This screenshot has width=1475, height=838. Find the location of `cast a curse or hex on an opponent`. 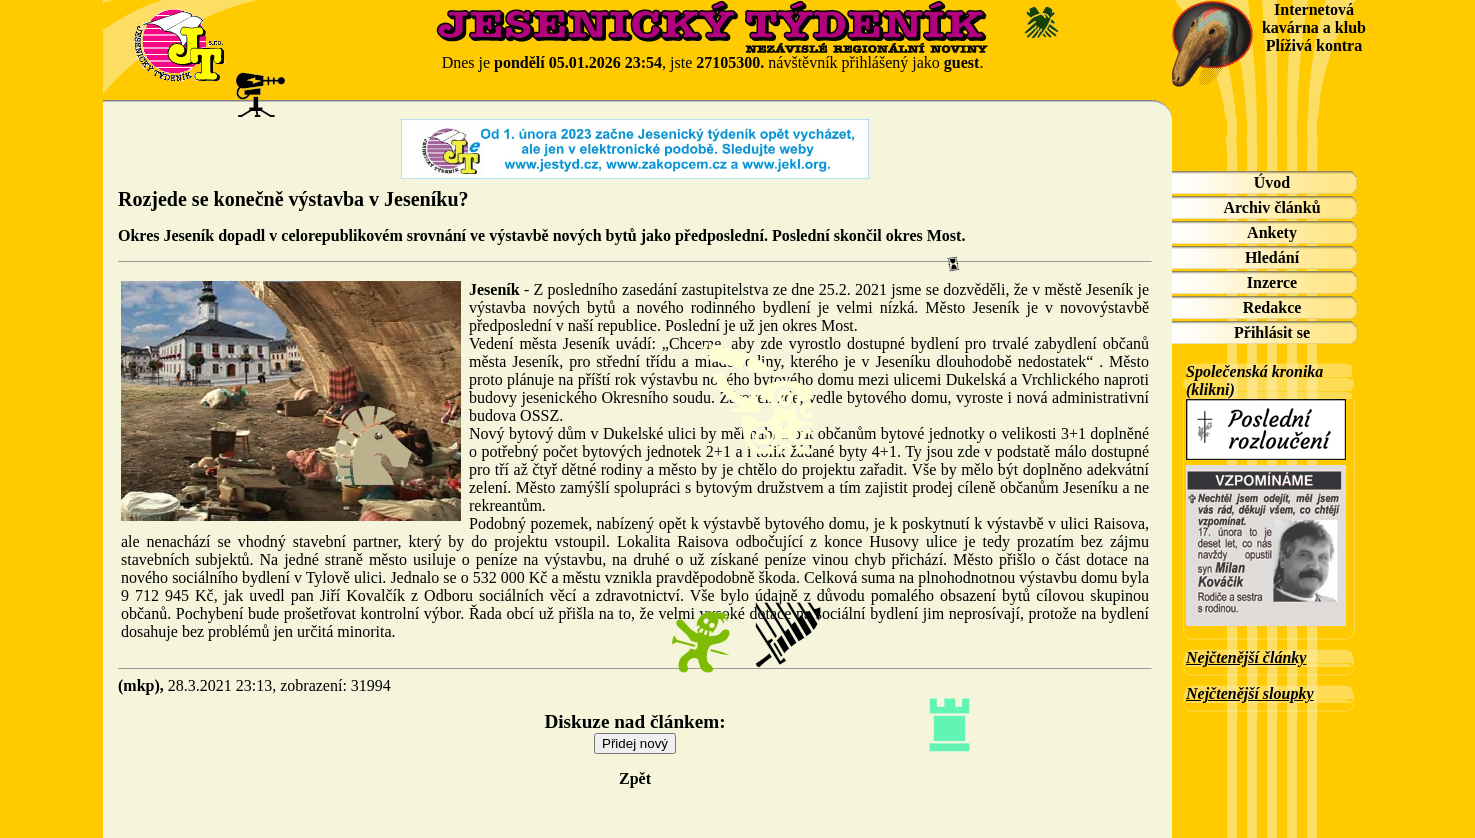

cast a curse or hex on an opponent is located at coordinates (702, 642).